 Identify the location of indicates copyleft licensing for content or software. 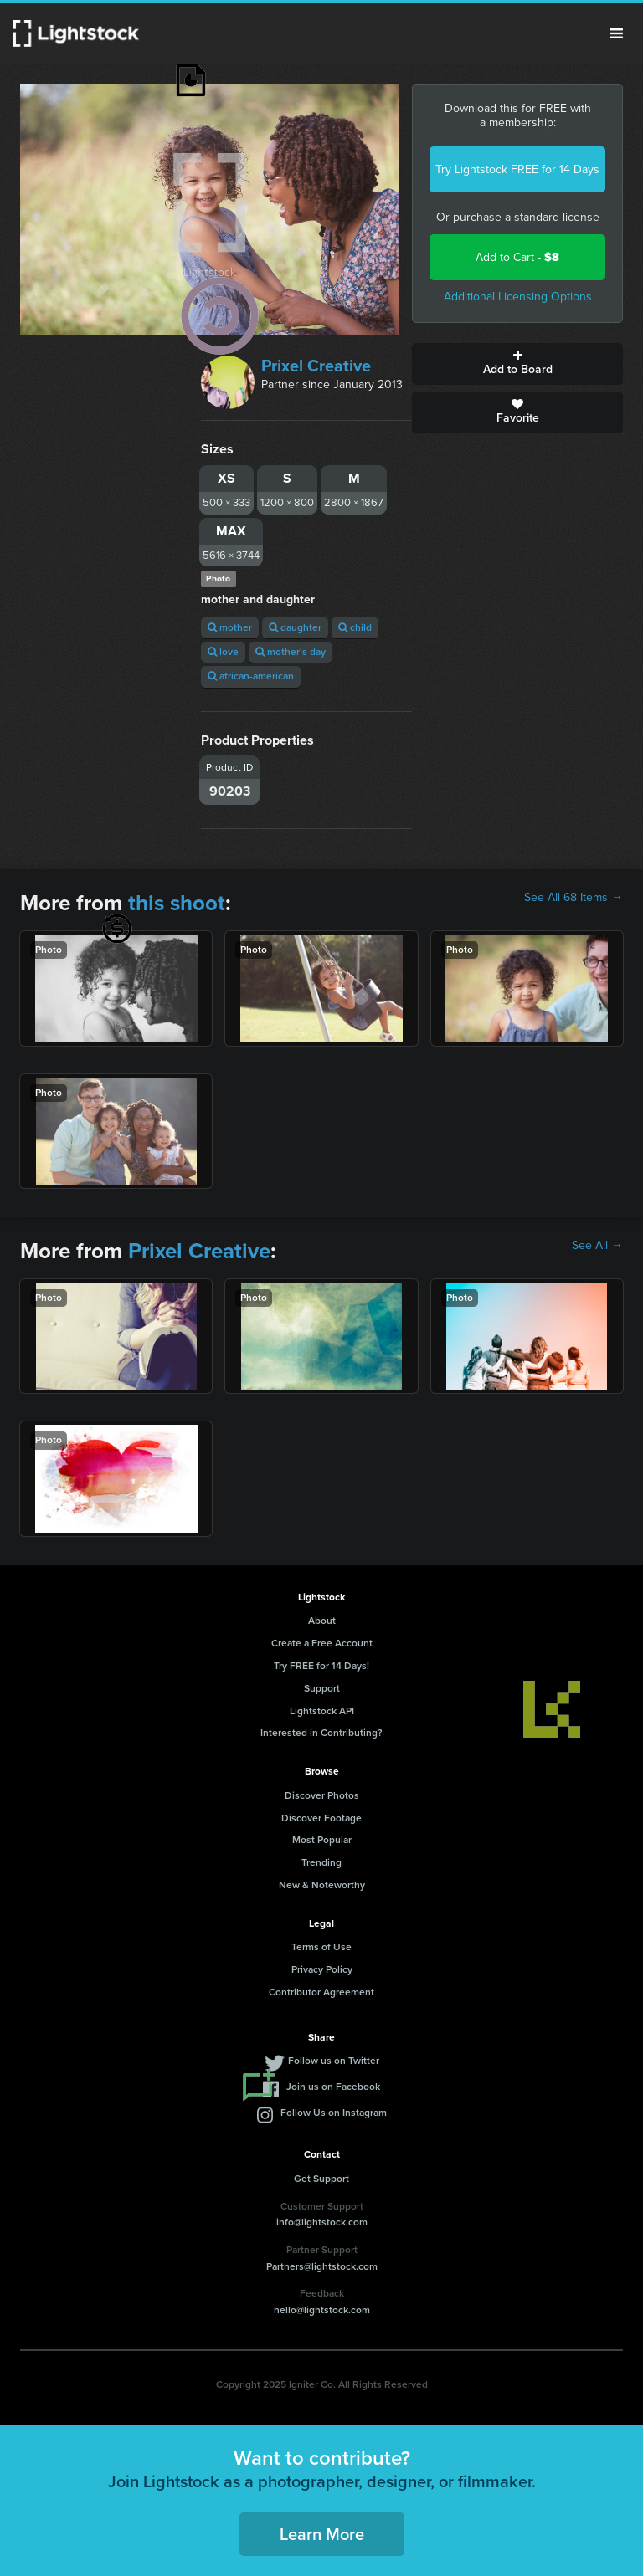
(219, 315).